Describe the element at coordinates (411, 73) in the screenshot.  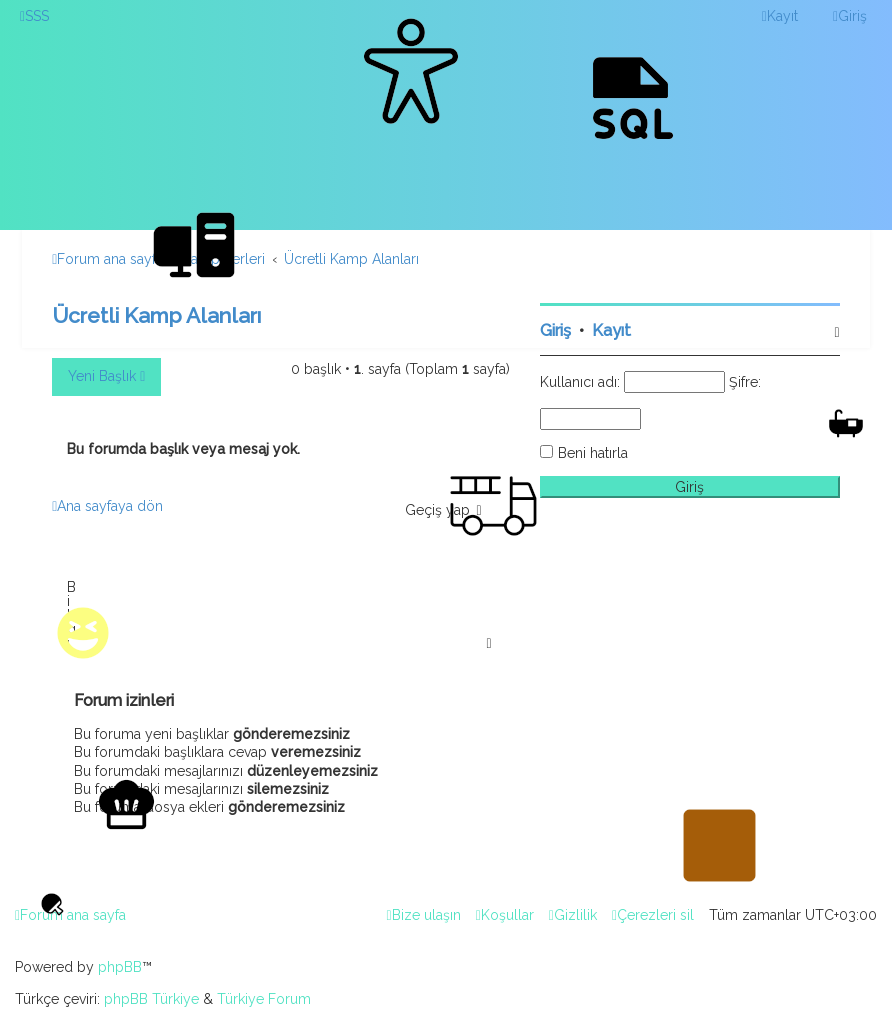
I see `accessibility settings or features` at that location.